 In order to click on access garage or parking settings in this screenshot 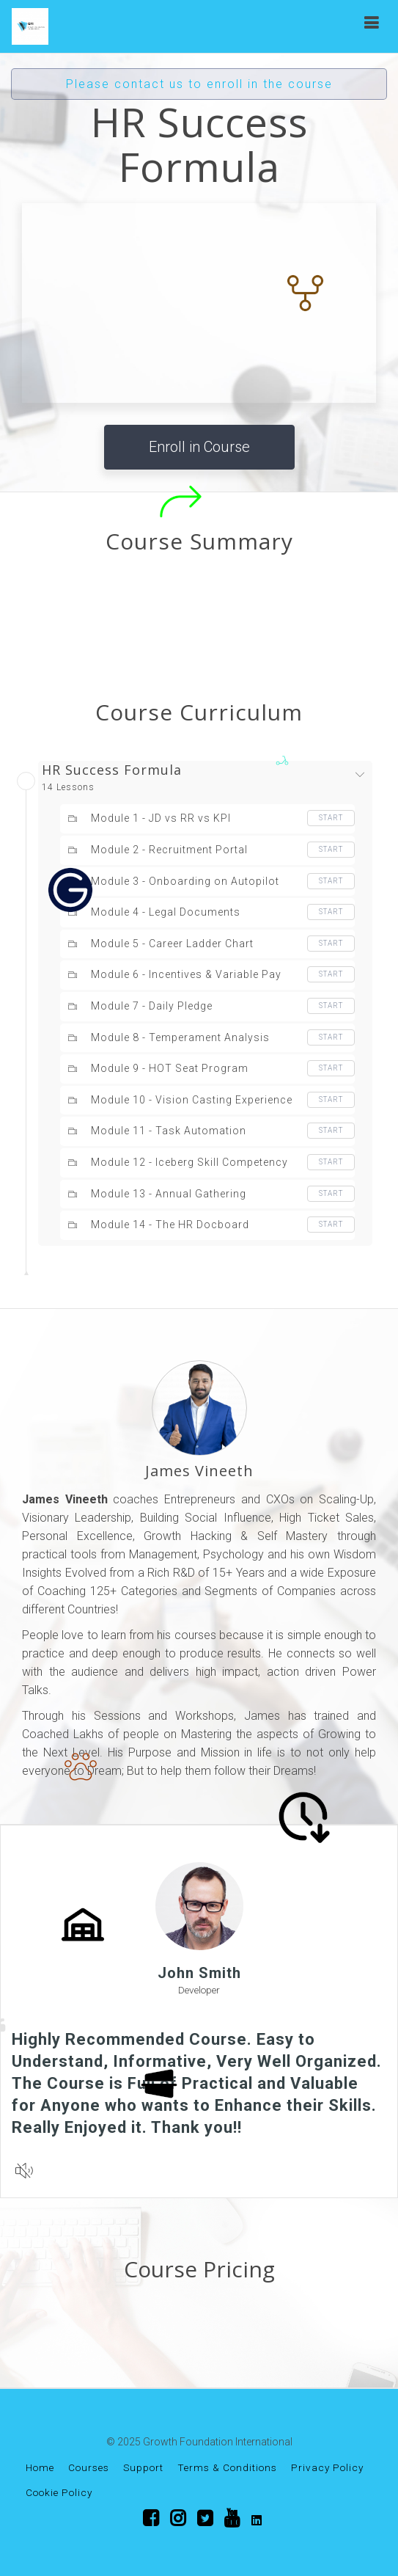, I will do `click(83, 1927)`.